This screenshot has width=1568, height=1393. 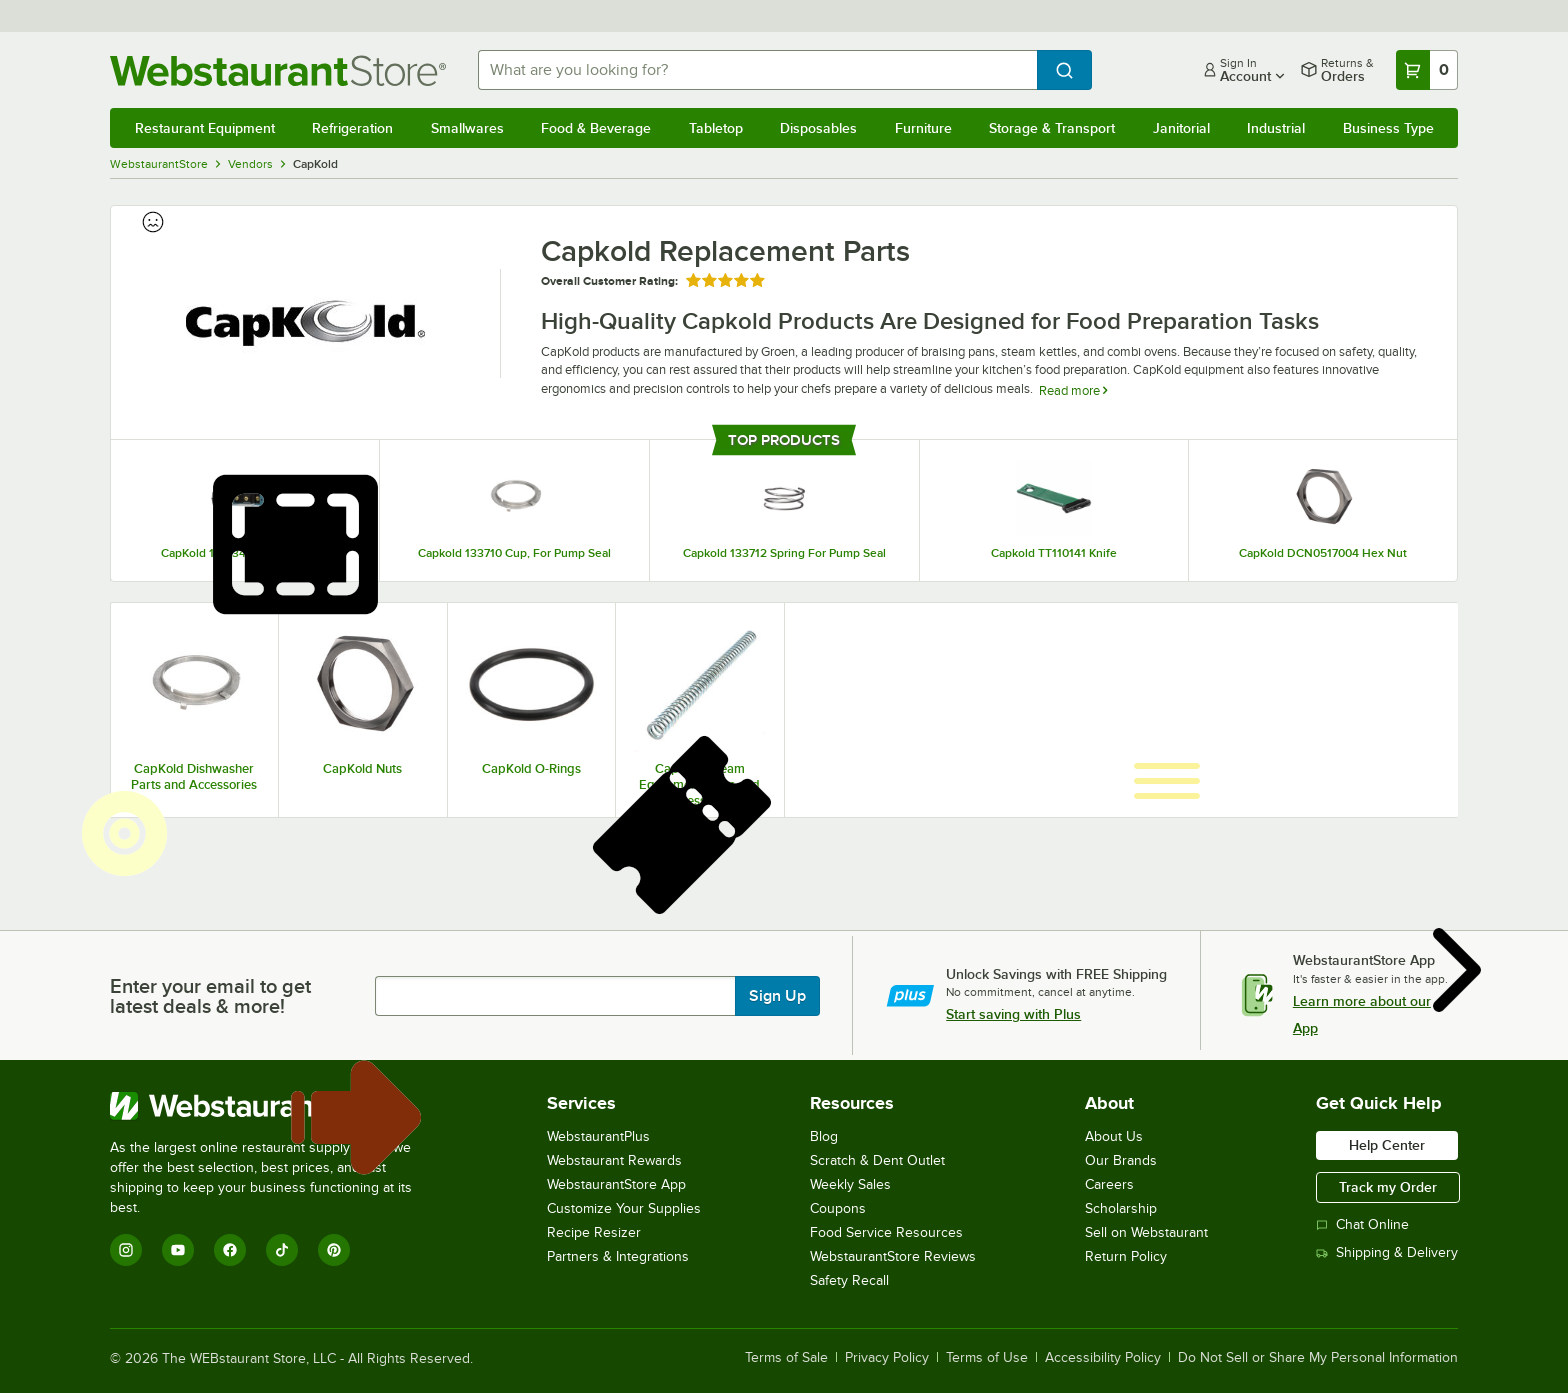 I want to click on navigate to the next item or screen, so click(x=1457, y=970).